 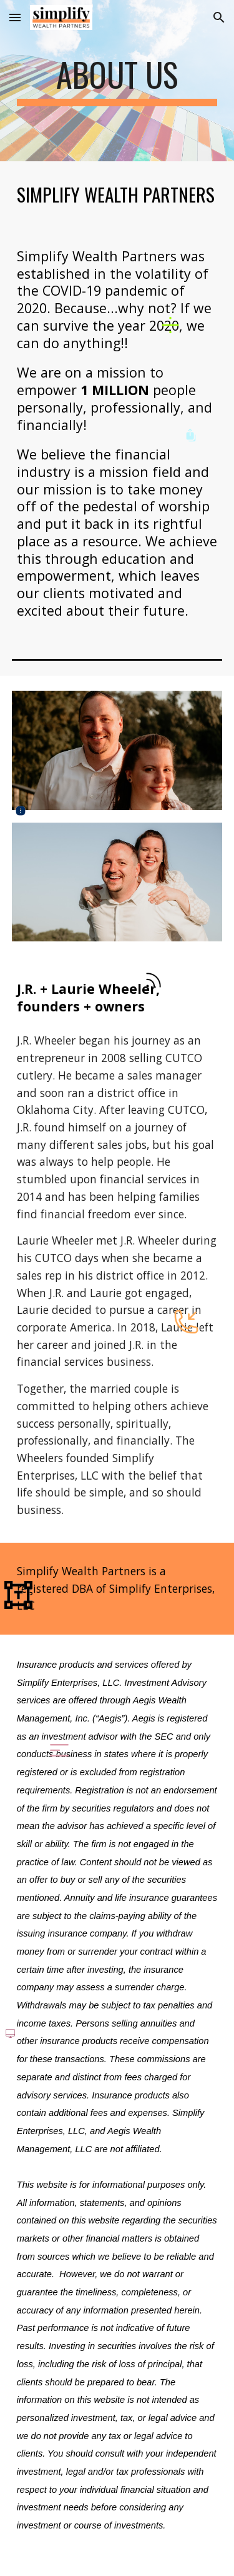 What do you see at coordinates (191, 435) in the screenshot?
I see `share or export multiple items` at bounding box center [191, 435].